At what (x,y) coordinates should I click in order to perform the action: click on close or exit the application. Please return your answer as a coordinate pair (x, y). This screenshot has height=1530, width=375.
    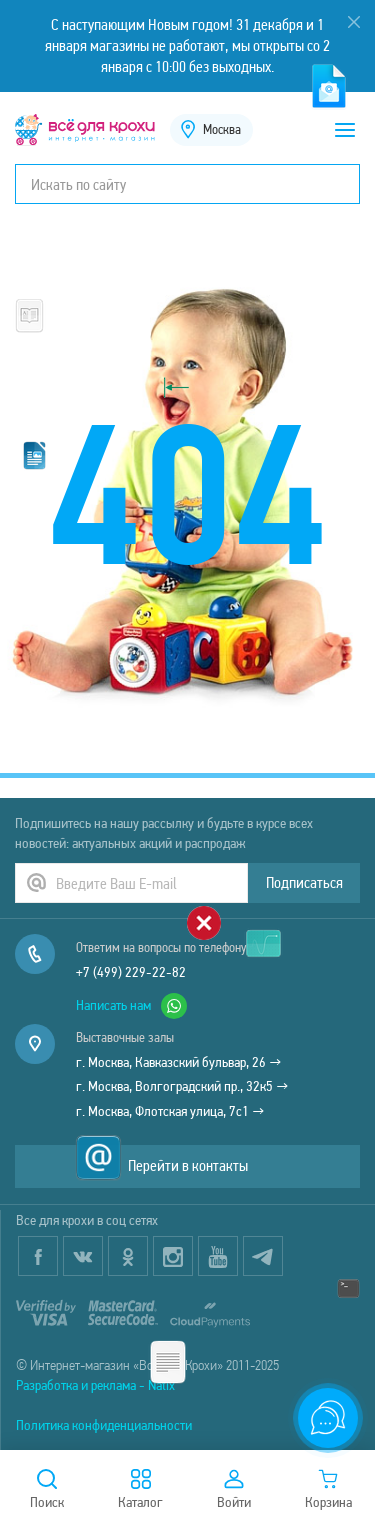
    Looking at the image, I should click on (204, 923).